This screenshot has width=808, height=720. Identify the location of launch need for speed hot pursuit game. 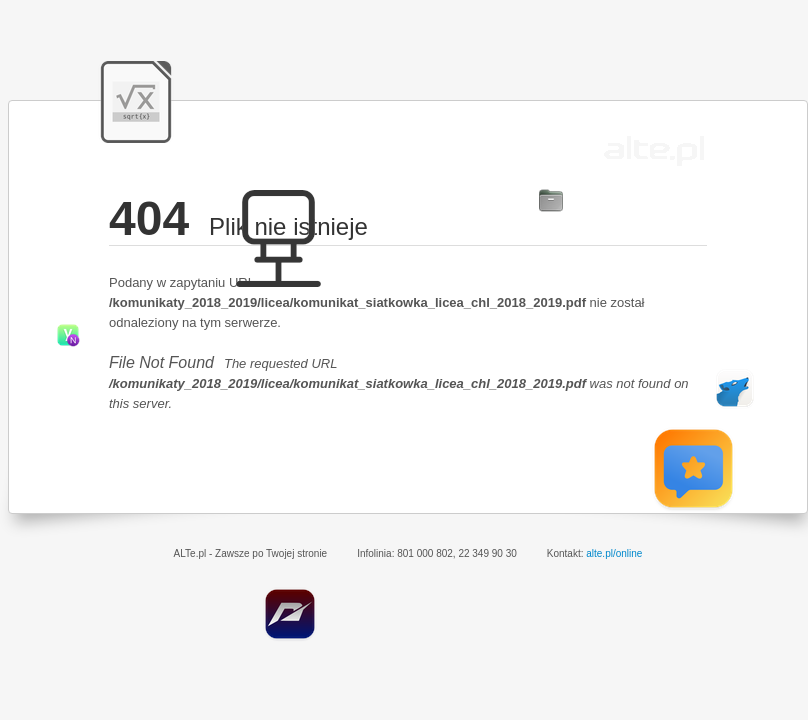
(290, 614).